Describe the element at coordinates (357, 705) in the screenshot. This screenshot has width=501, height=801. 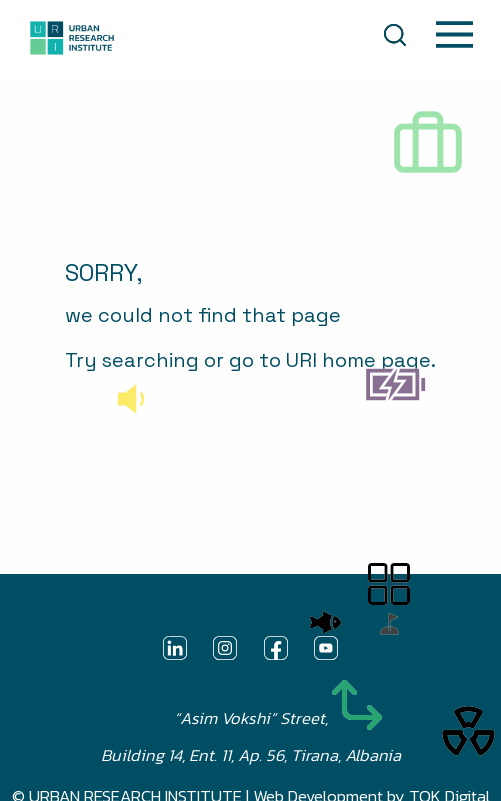
I see `open link in new window or tab` at that location.